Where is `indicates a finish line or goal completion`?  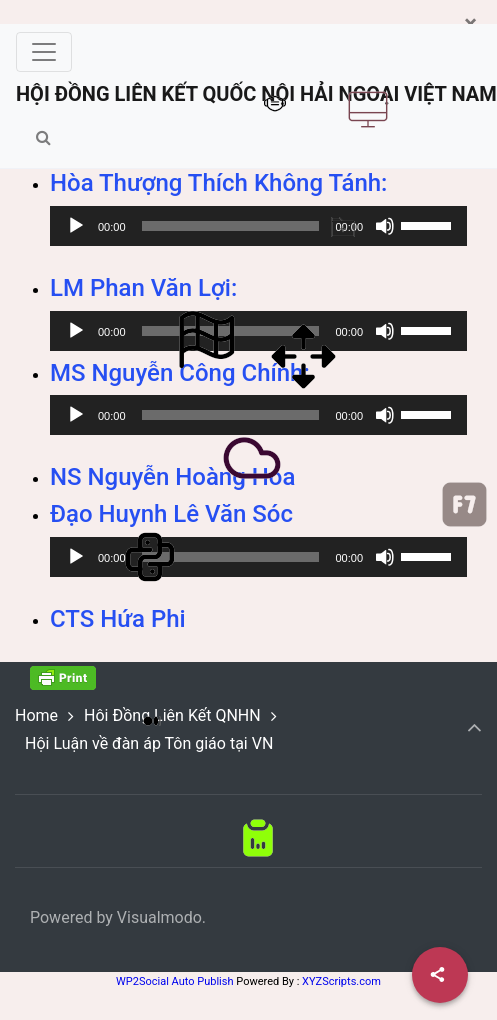 indicates a finish line or goal completion is located at coordinates (204, 338).